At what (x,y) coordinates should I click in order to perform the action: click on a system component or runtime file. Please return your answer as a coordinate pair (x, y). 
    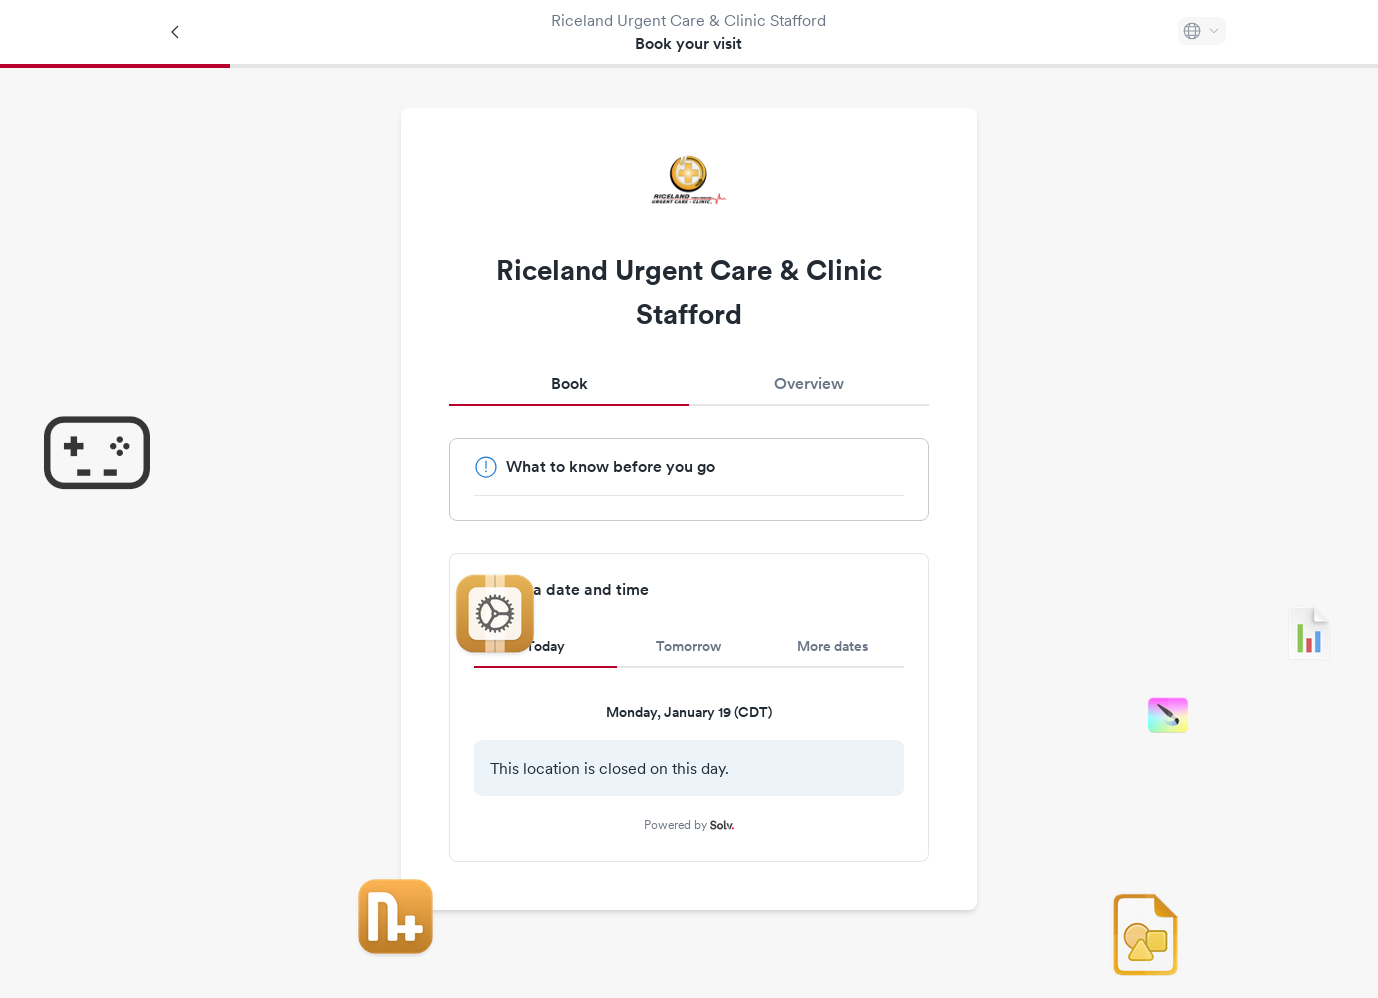
    Looking at the image, I should click on (495, 615).